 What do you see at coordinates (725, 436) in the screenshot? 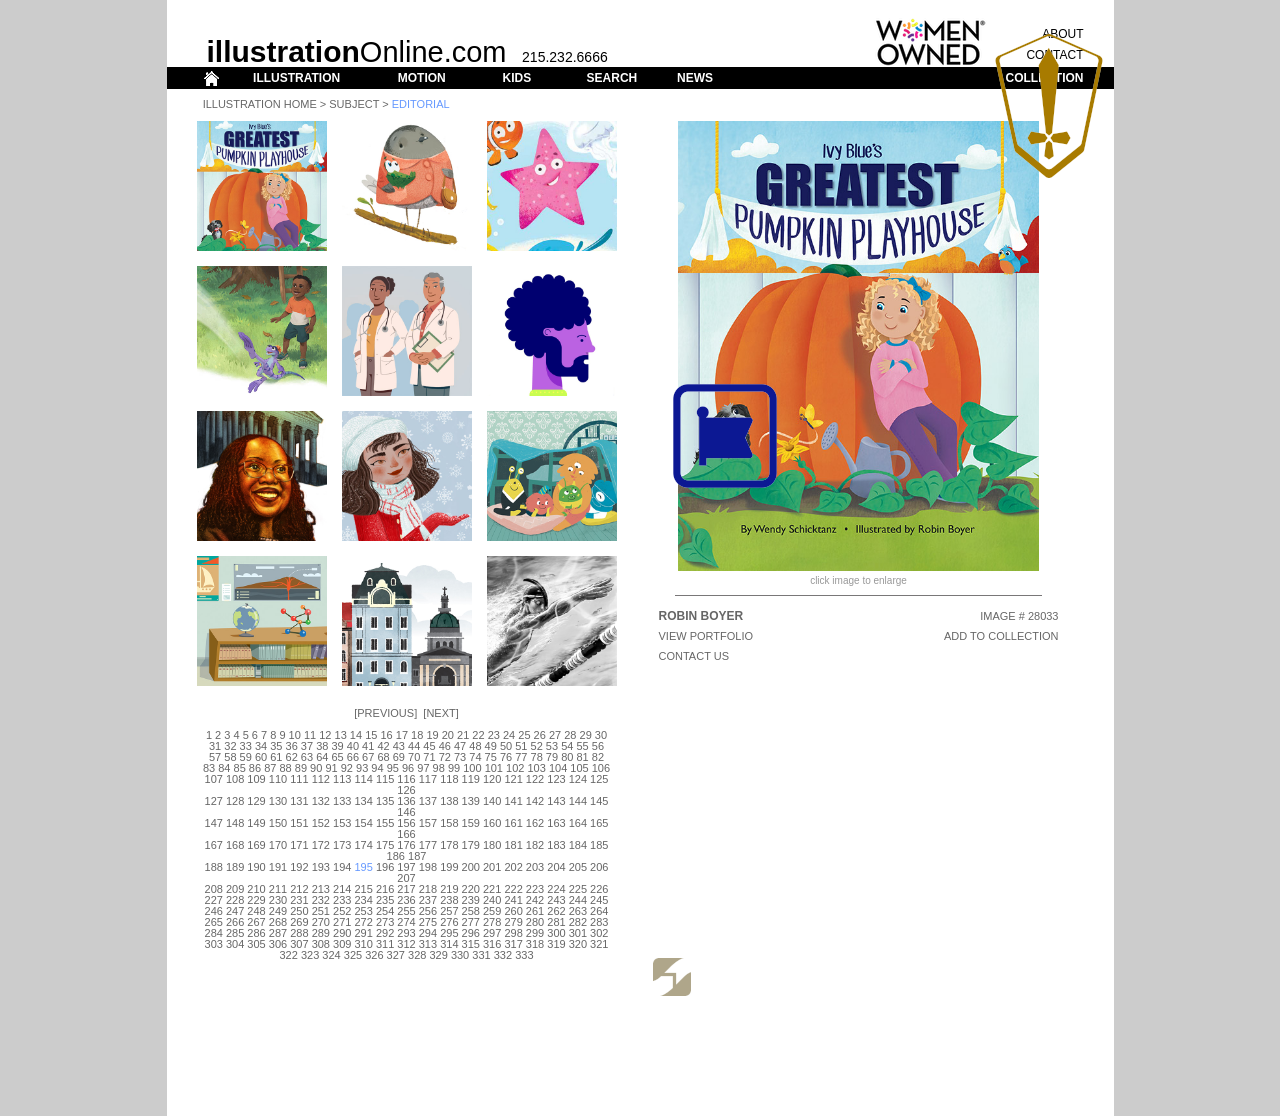
I see `font awesome brand logo` at bounding box center [725, 436].